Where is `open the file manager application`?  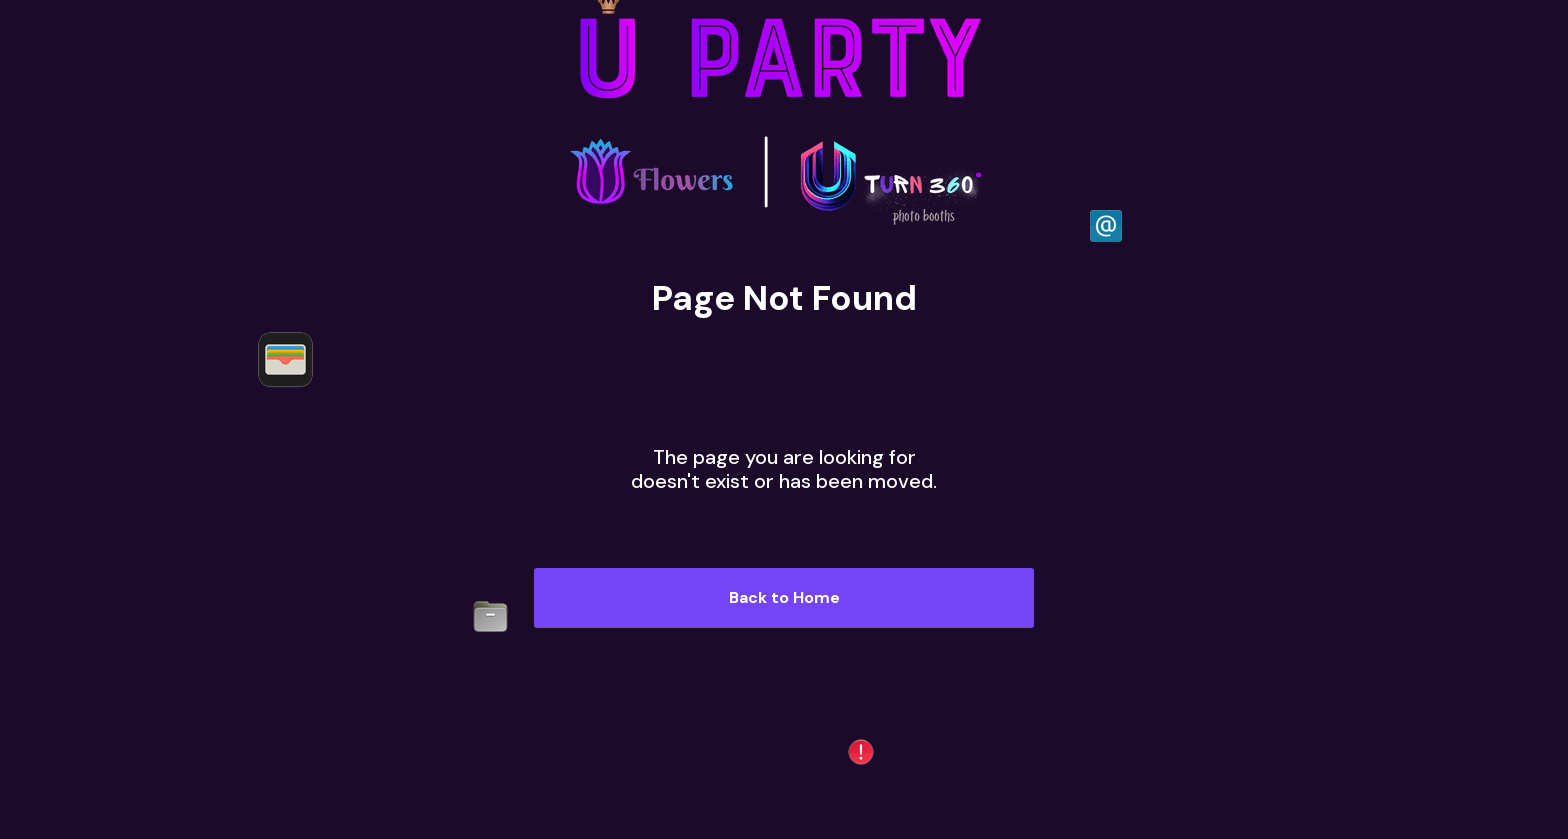 open the file manager application is located at coordinates (490, 616).